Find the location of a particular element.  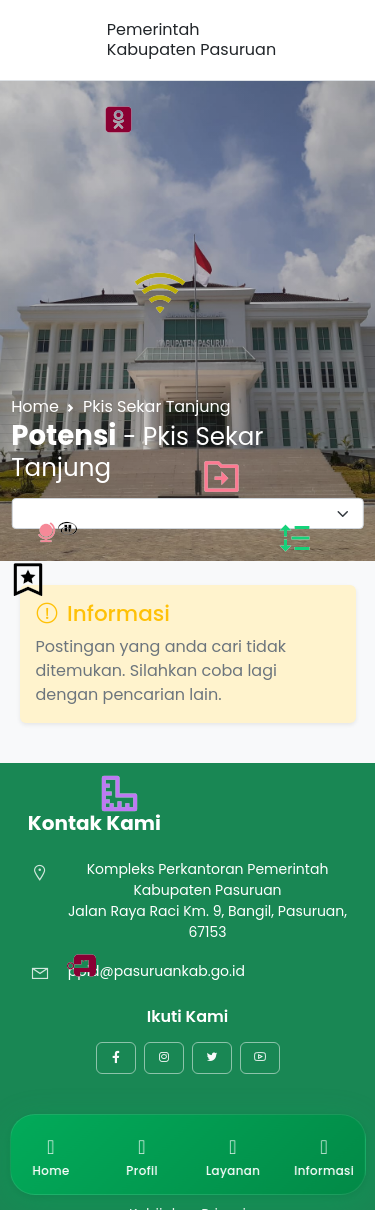

open Odnoklassniki app is located at coordinates (118, 119).